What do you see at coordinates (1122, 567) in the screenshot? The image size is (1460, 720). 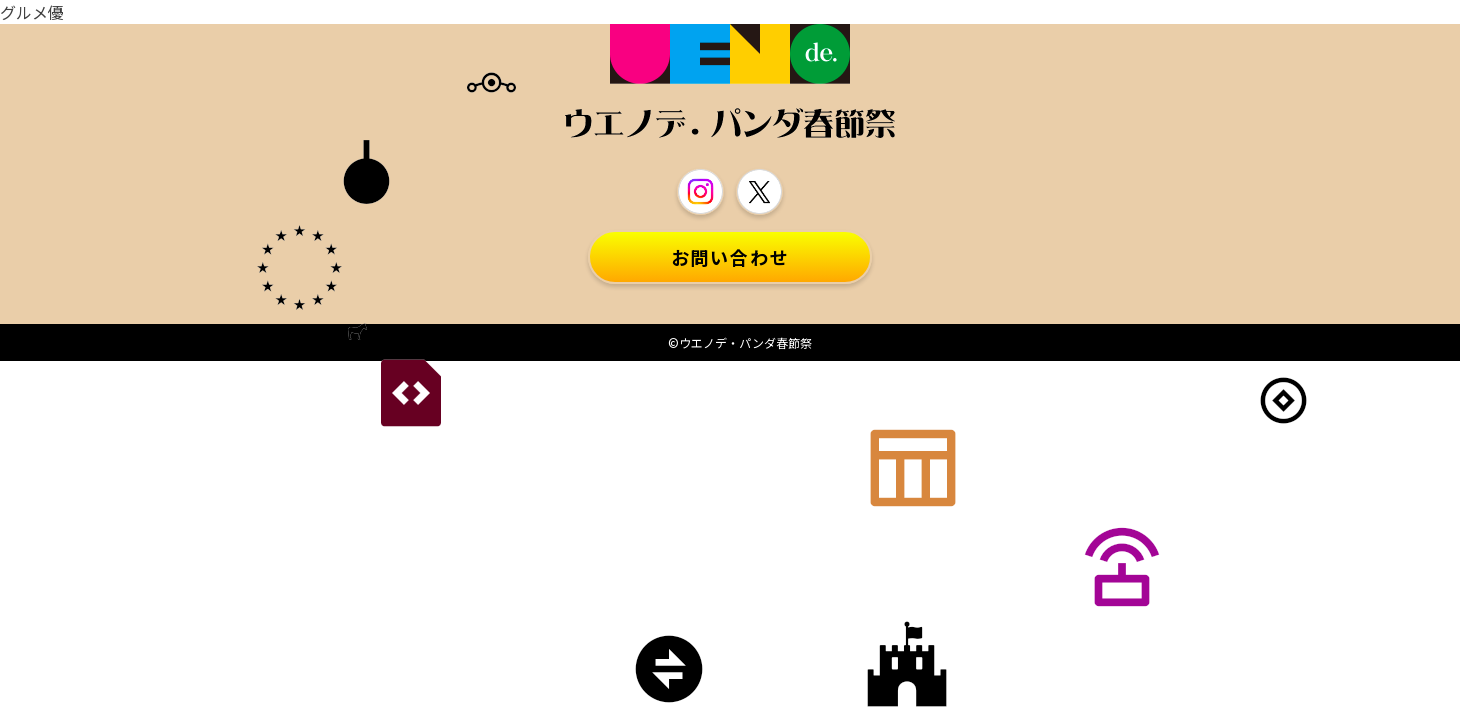 I see `access router or network settings` at bounding box center [1122, 567].